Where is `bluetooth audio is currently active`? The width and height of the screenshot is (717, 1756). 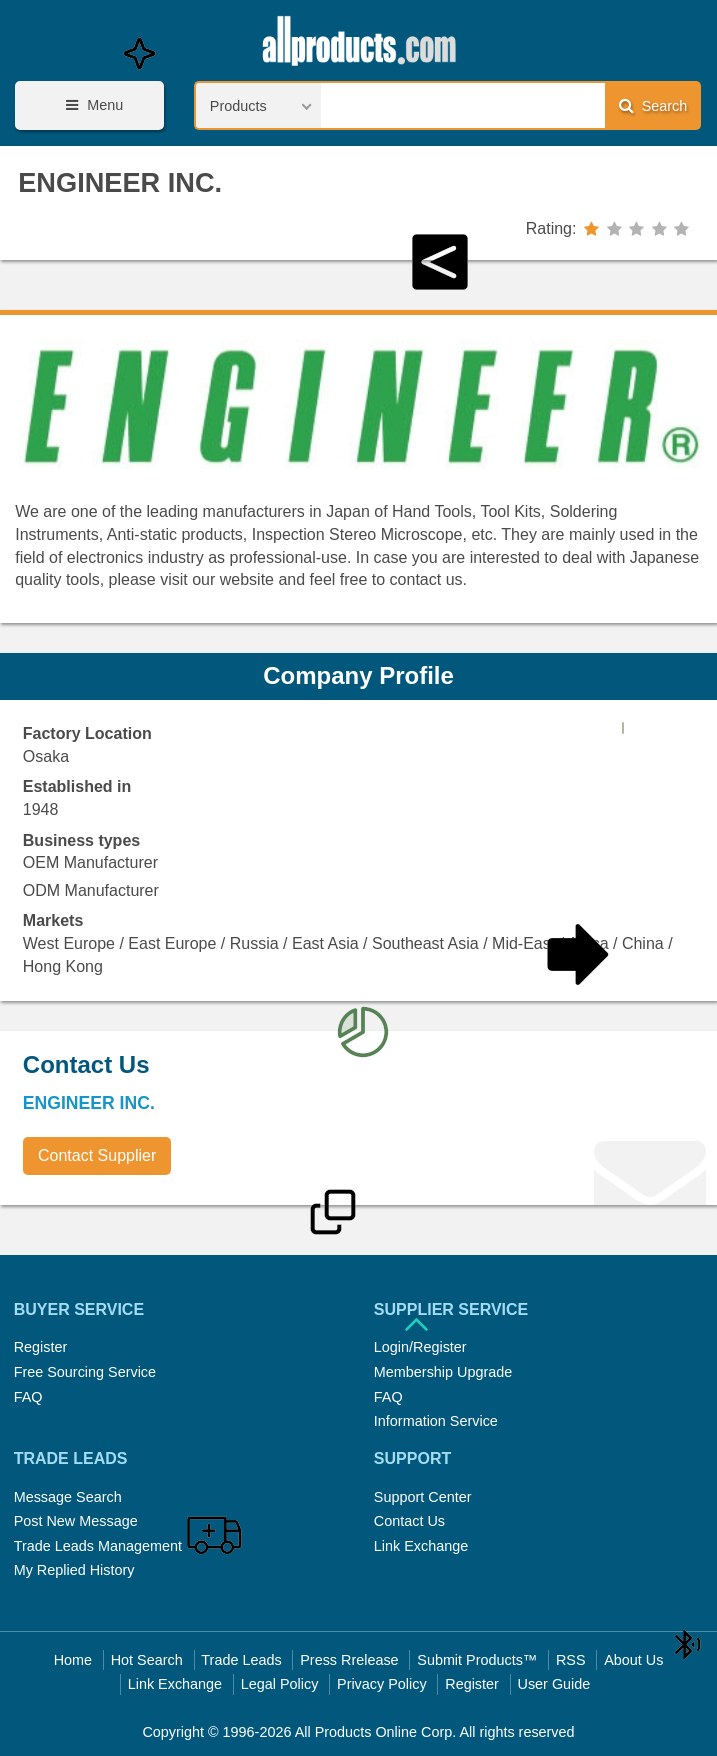
bluetooth audio is currently active is located at coordinates (687, 1644).